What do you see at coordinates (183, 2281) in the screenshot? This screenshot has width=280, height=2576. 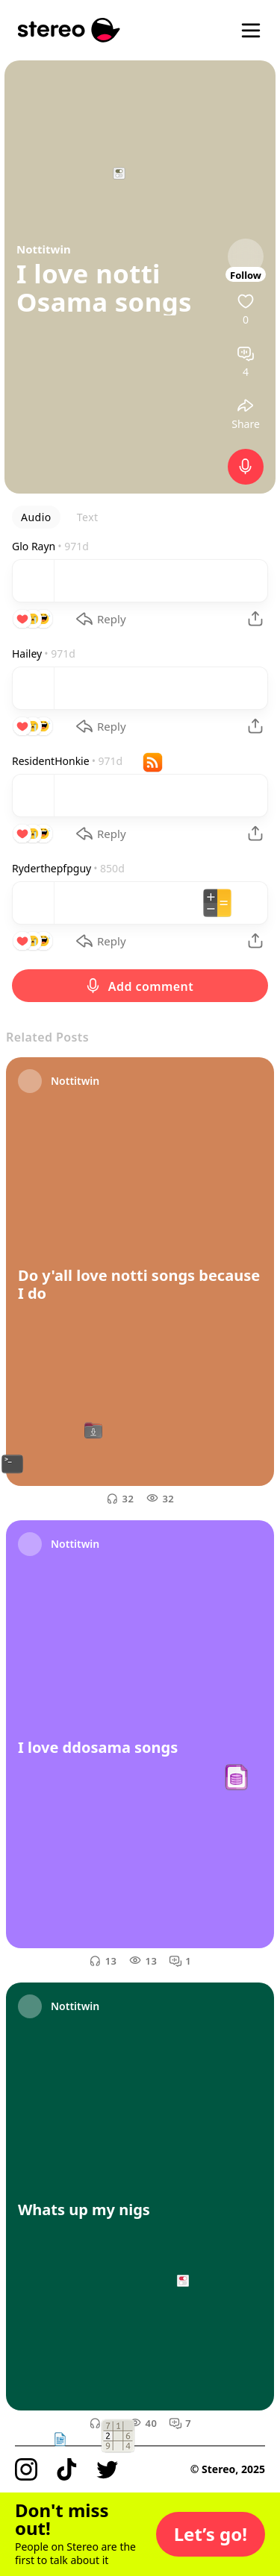 I see `open gnome tweaks settings` at bounding box center [183, 2281].